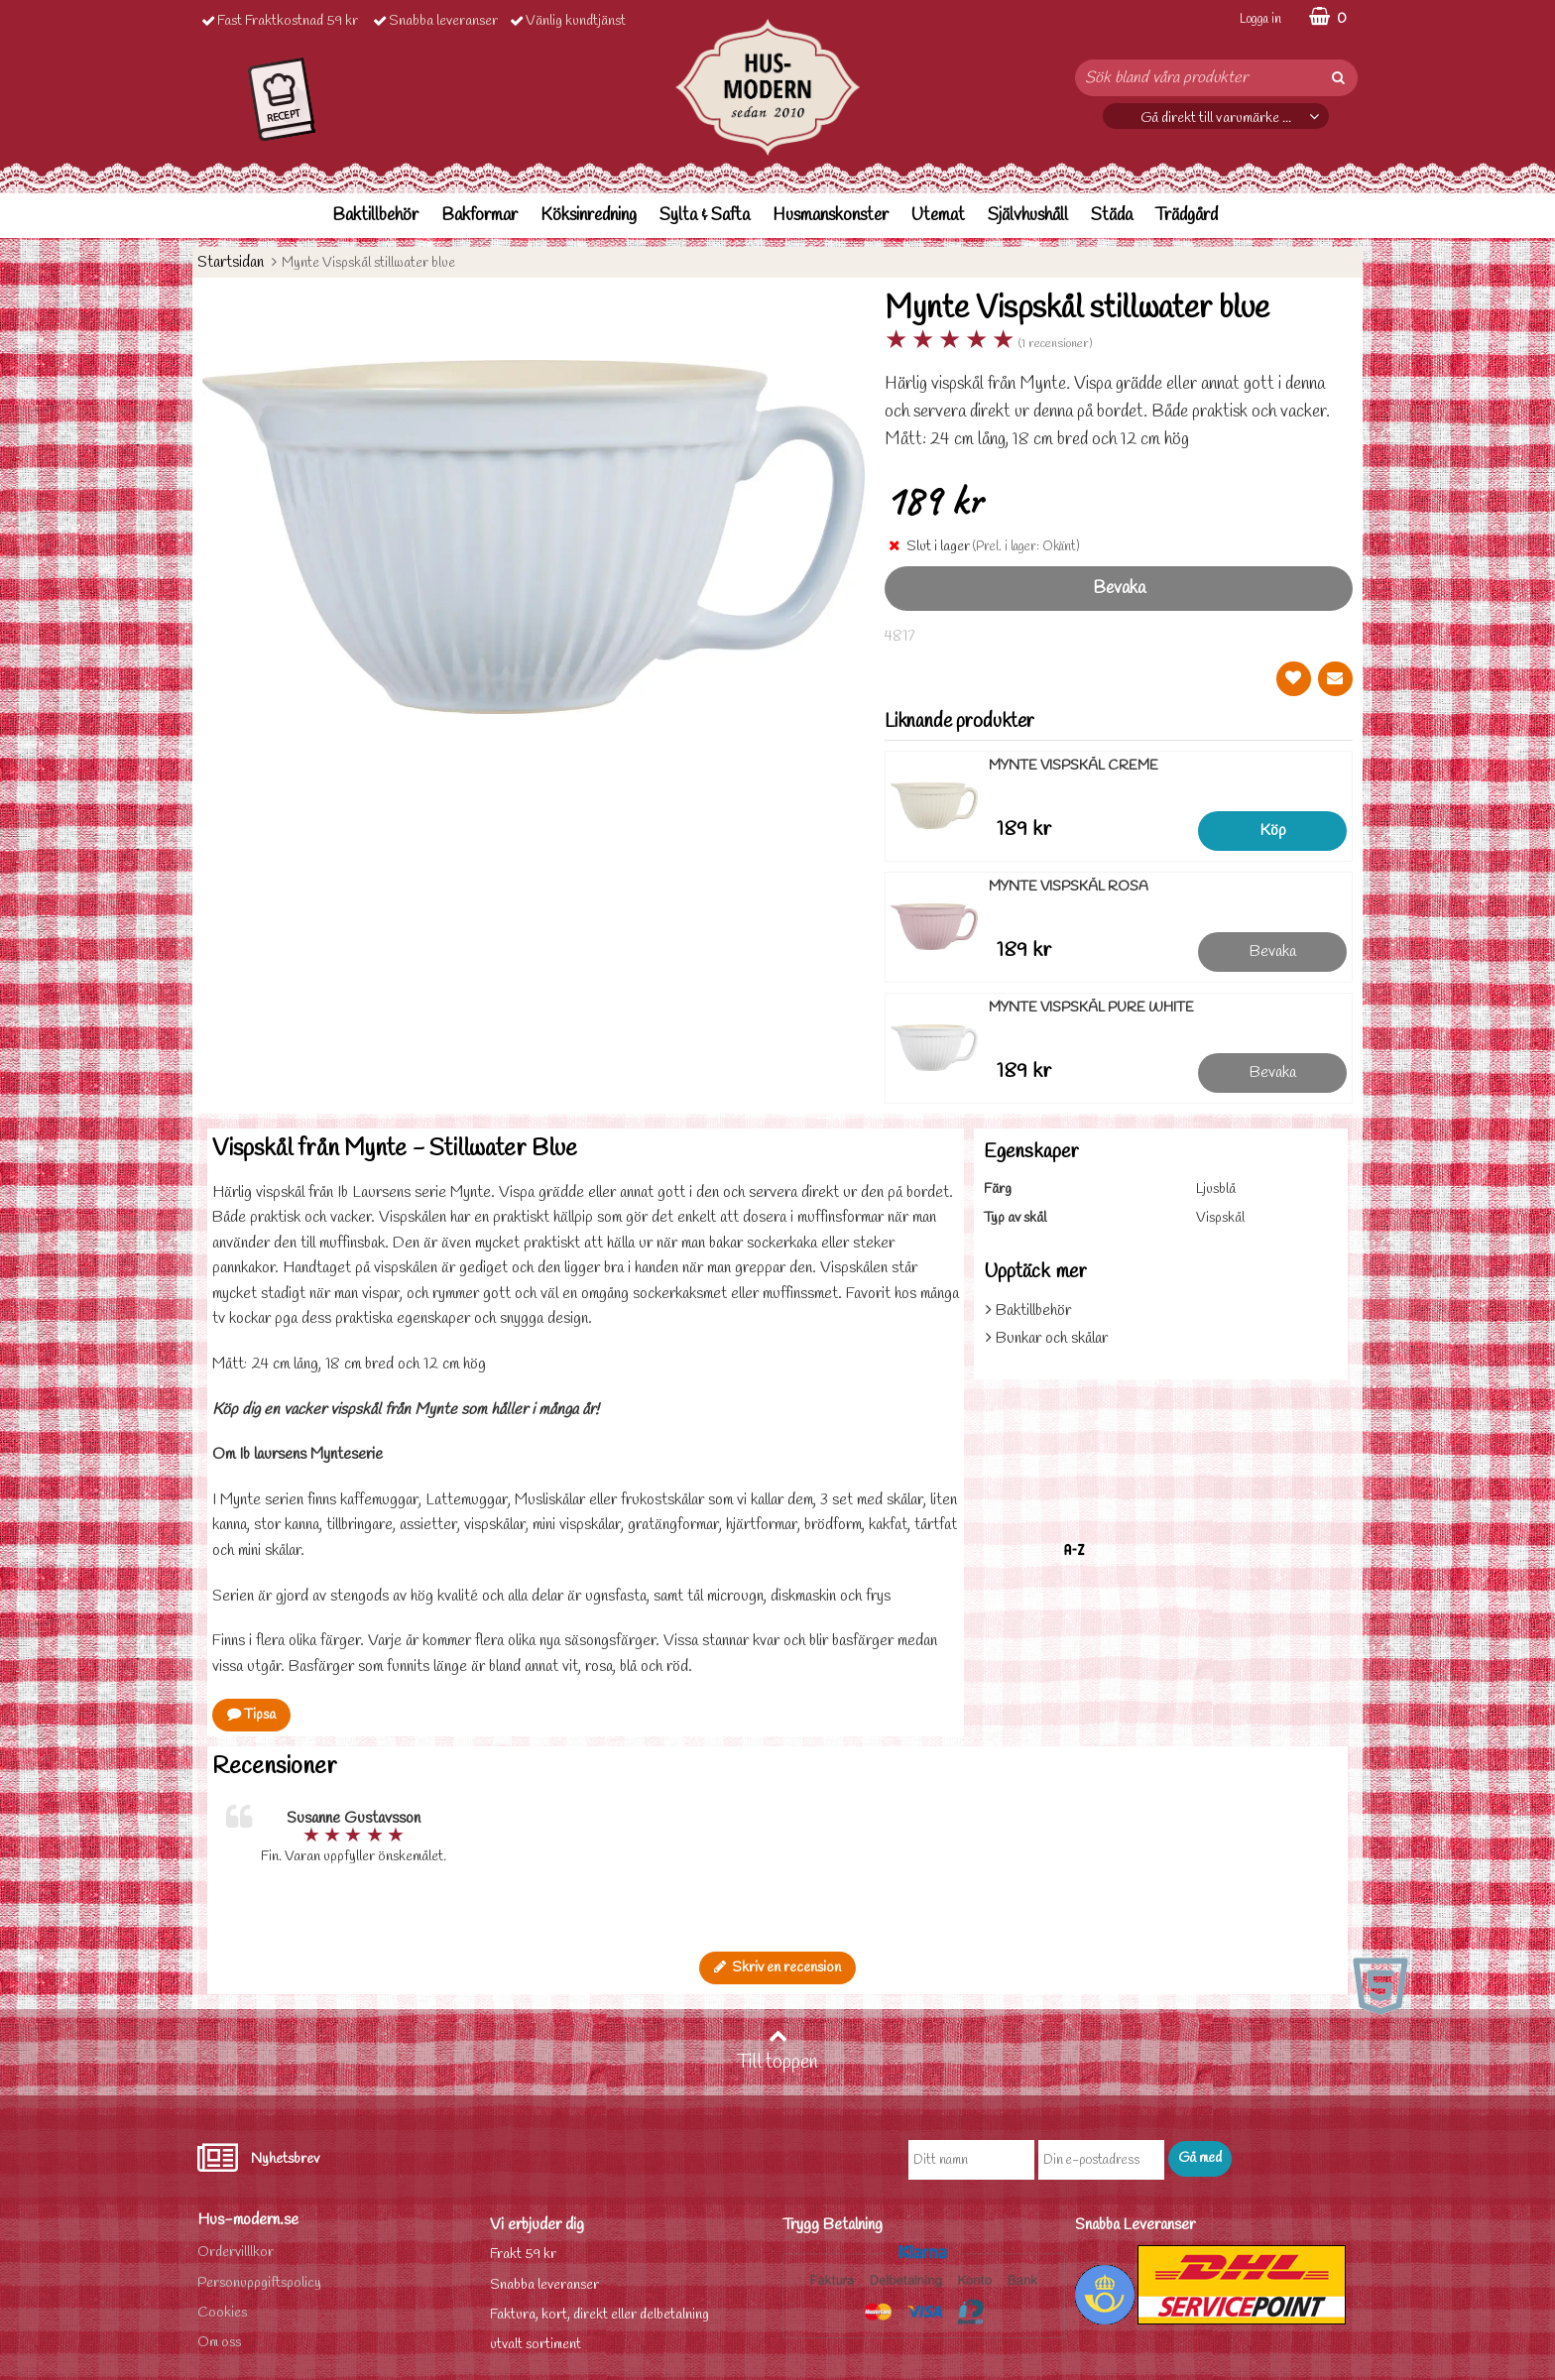 The height and width of the screenshot is (2380, 1555). Describe the element at coordinates (1074, 1549) in the screenshot. I see `sort items alphabetically from A to Z` at that location.